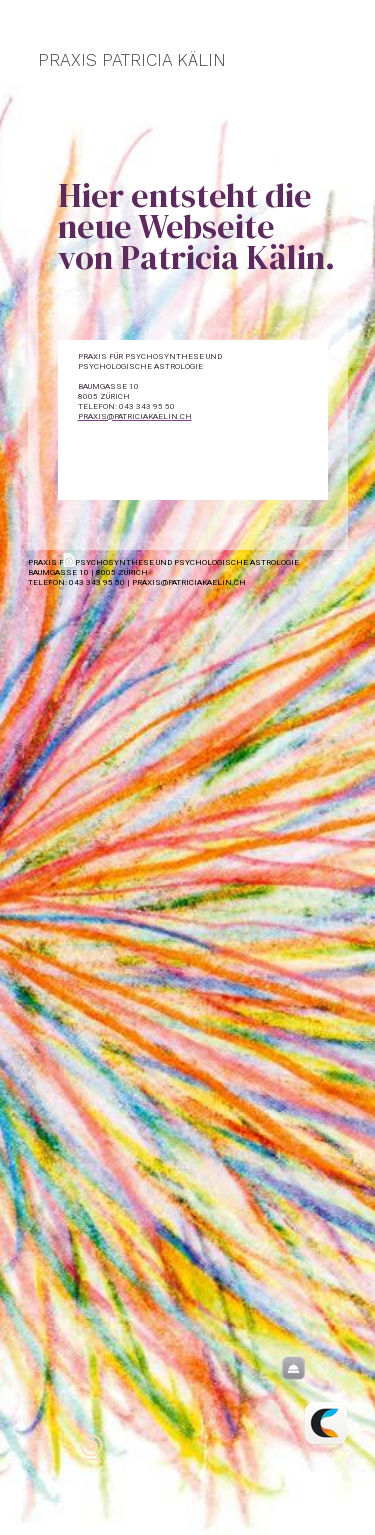 The image size is (375, 1535). I want to click on a readme or documentation file, so click(69, 560).